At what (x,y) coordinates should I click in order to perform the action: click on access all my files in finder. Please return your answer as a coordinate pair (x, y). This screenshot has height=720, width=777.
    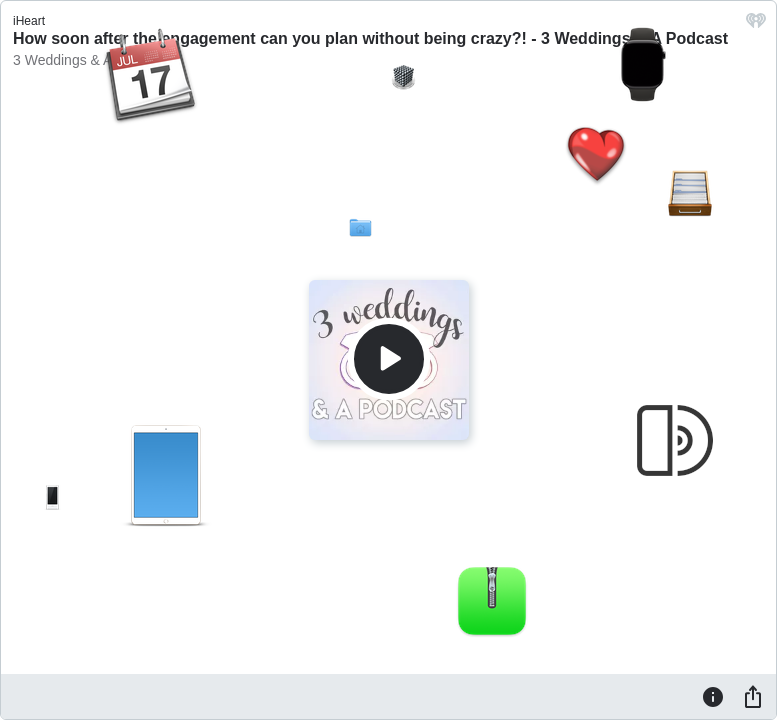
    Looking at the image, I should click on (690, 194).